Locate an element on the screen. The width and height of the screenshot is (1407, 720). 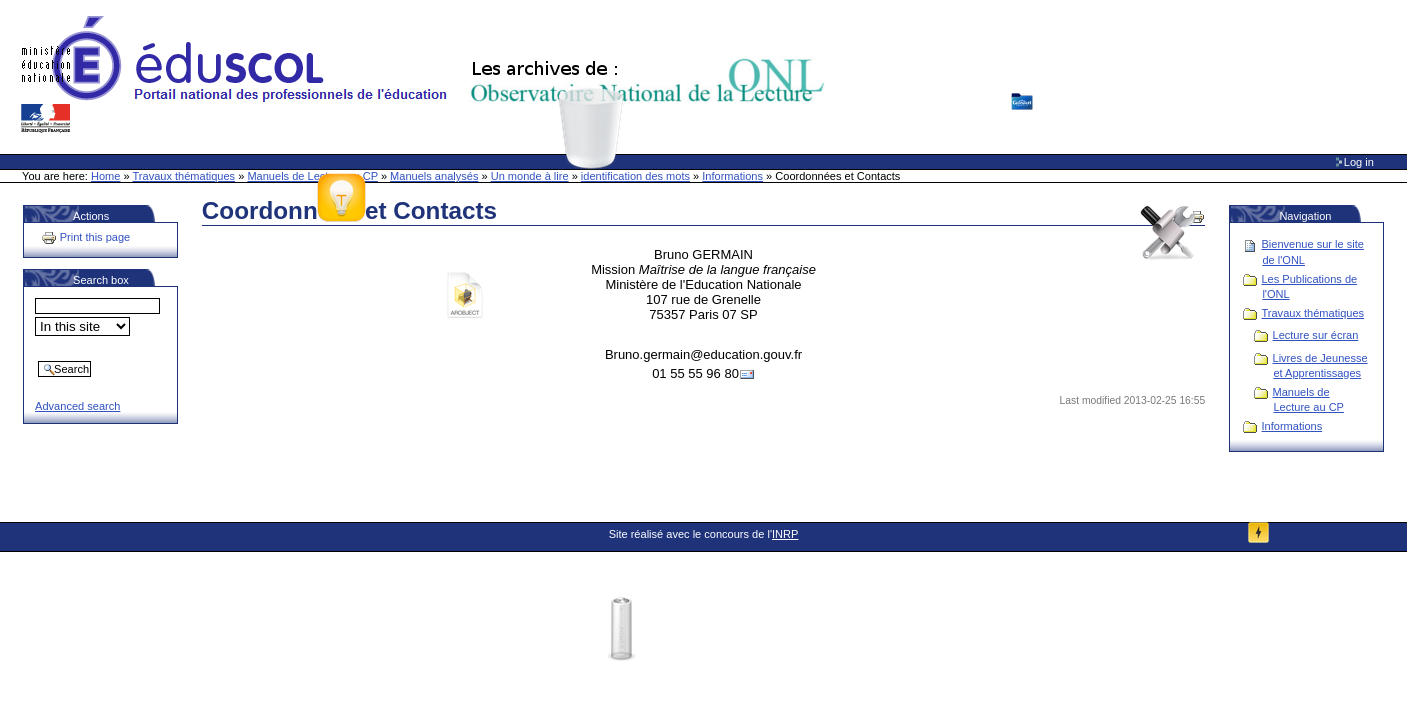
access power and battery settings is located at coordinates (1258, 532).